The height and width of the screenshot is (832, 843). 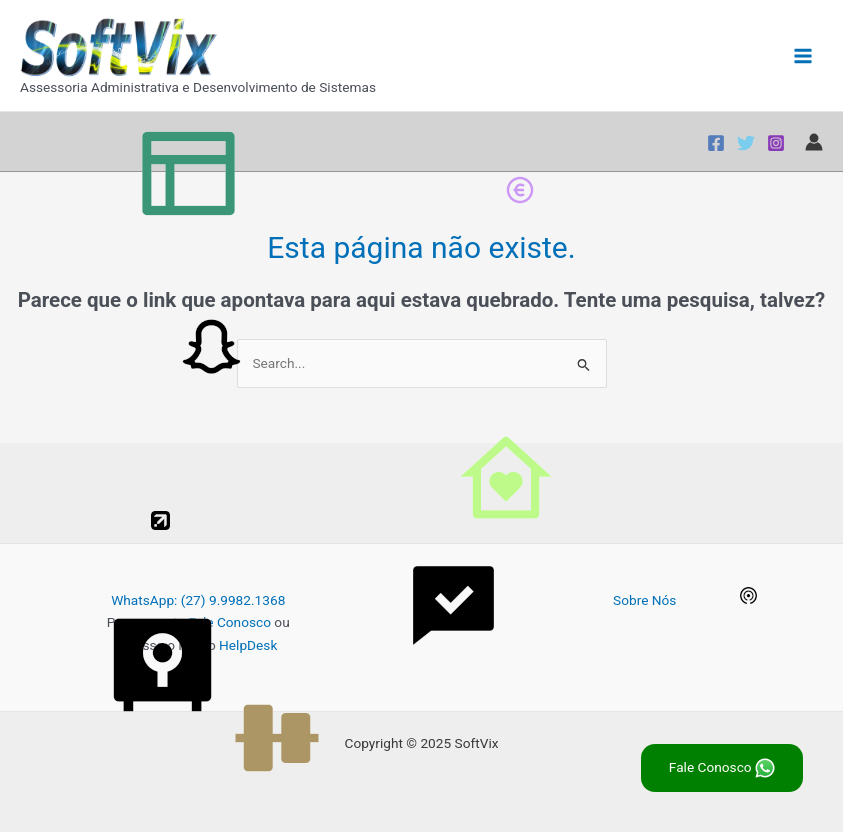 What do you see at coordinates (506, 481) in the screenshot?
I see `navigate to your favorite or loved home` at bounding box center [506, 481].